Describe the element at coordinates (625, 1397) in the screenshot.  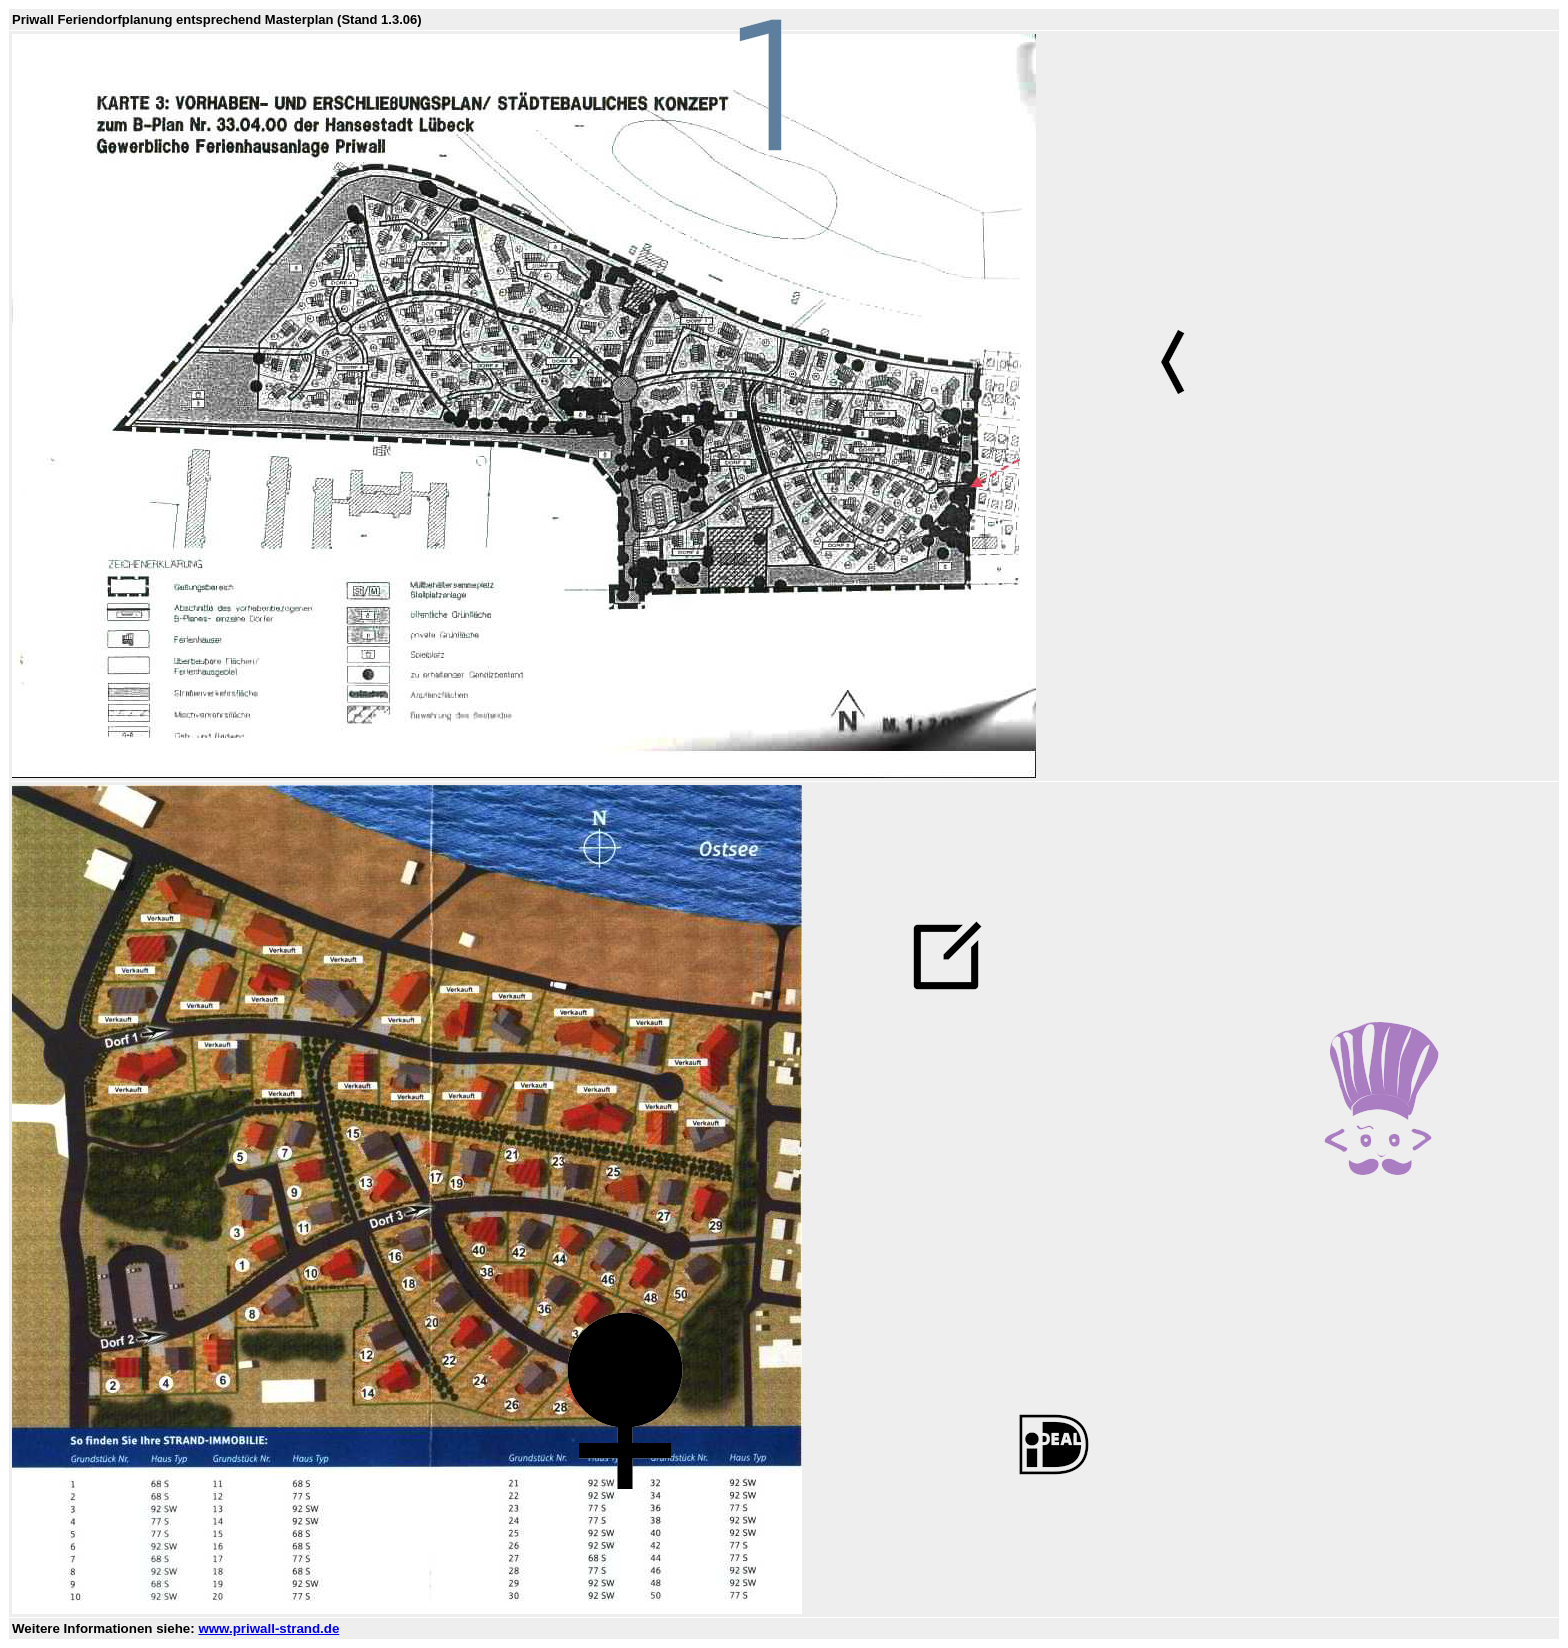
I see `indicates female or women's option` at that location.